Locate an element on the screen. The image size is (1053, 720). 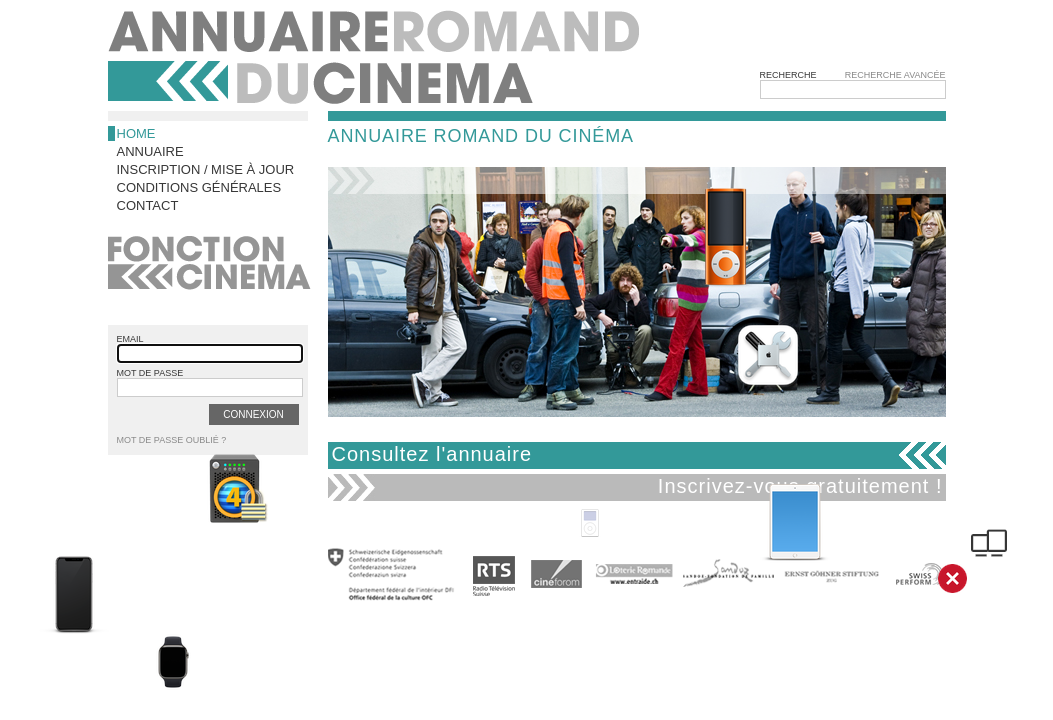
display arrangement settings for multiple monitors is located at coordinates (989, 543).